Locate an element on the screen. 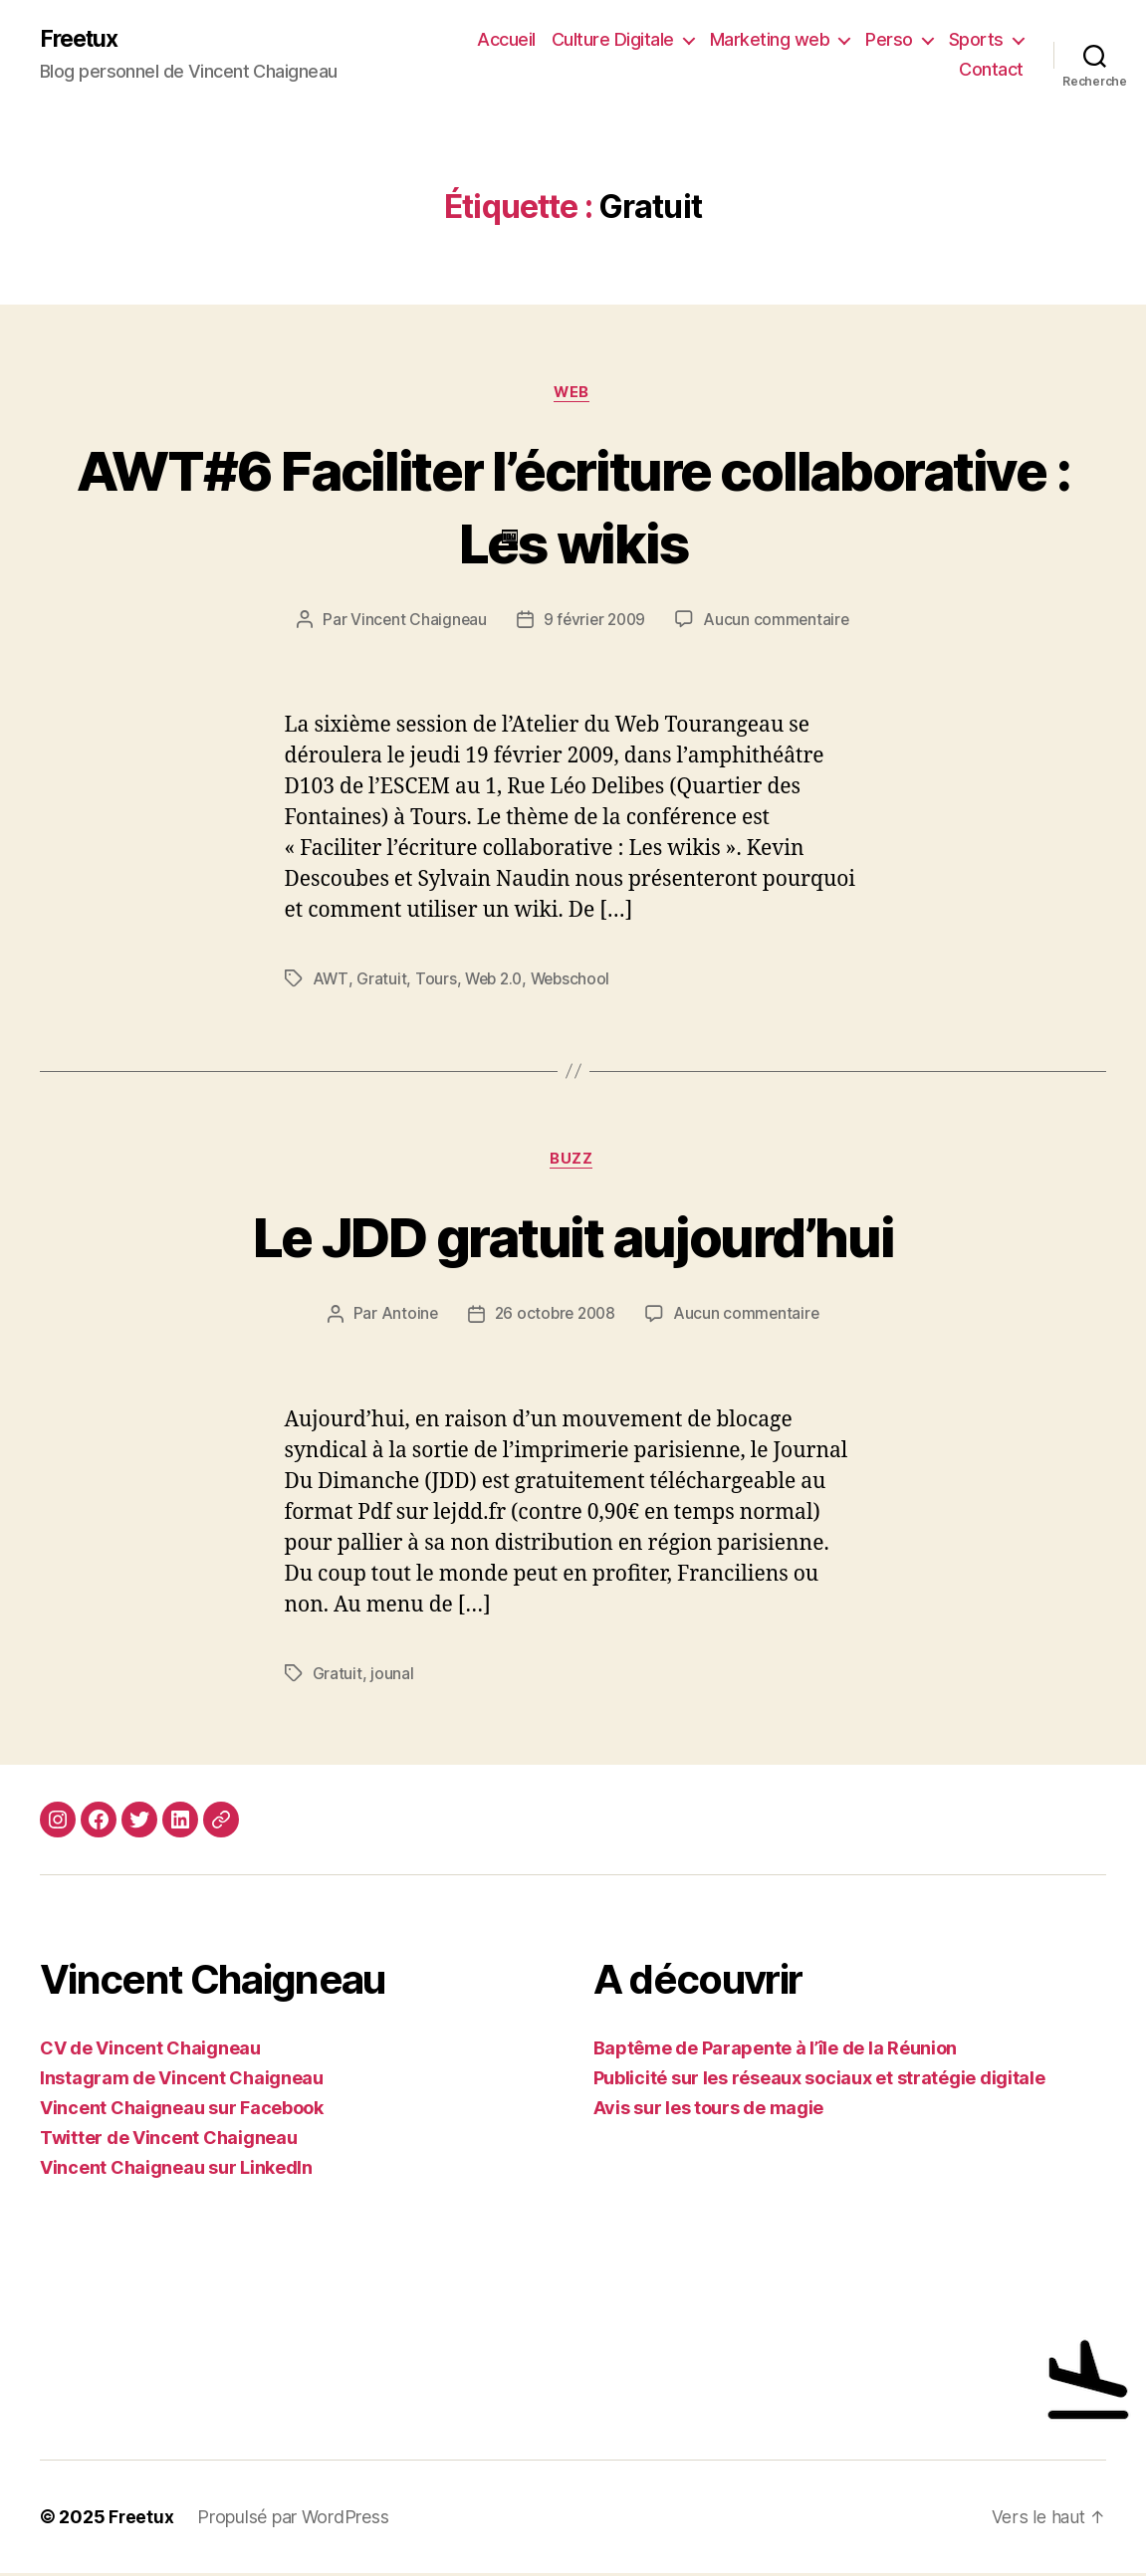 The width and height of the screenshot is (1146, 2576). view currency or money-related features is located at coordinates (510, 537).